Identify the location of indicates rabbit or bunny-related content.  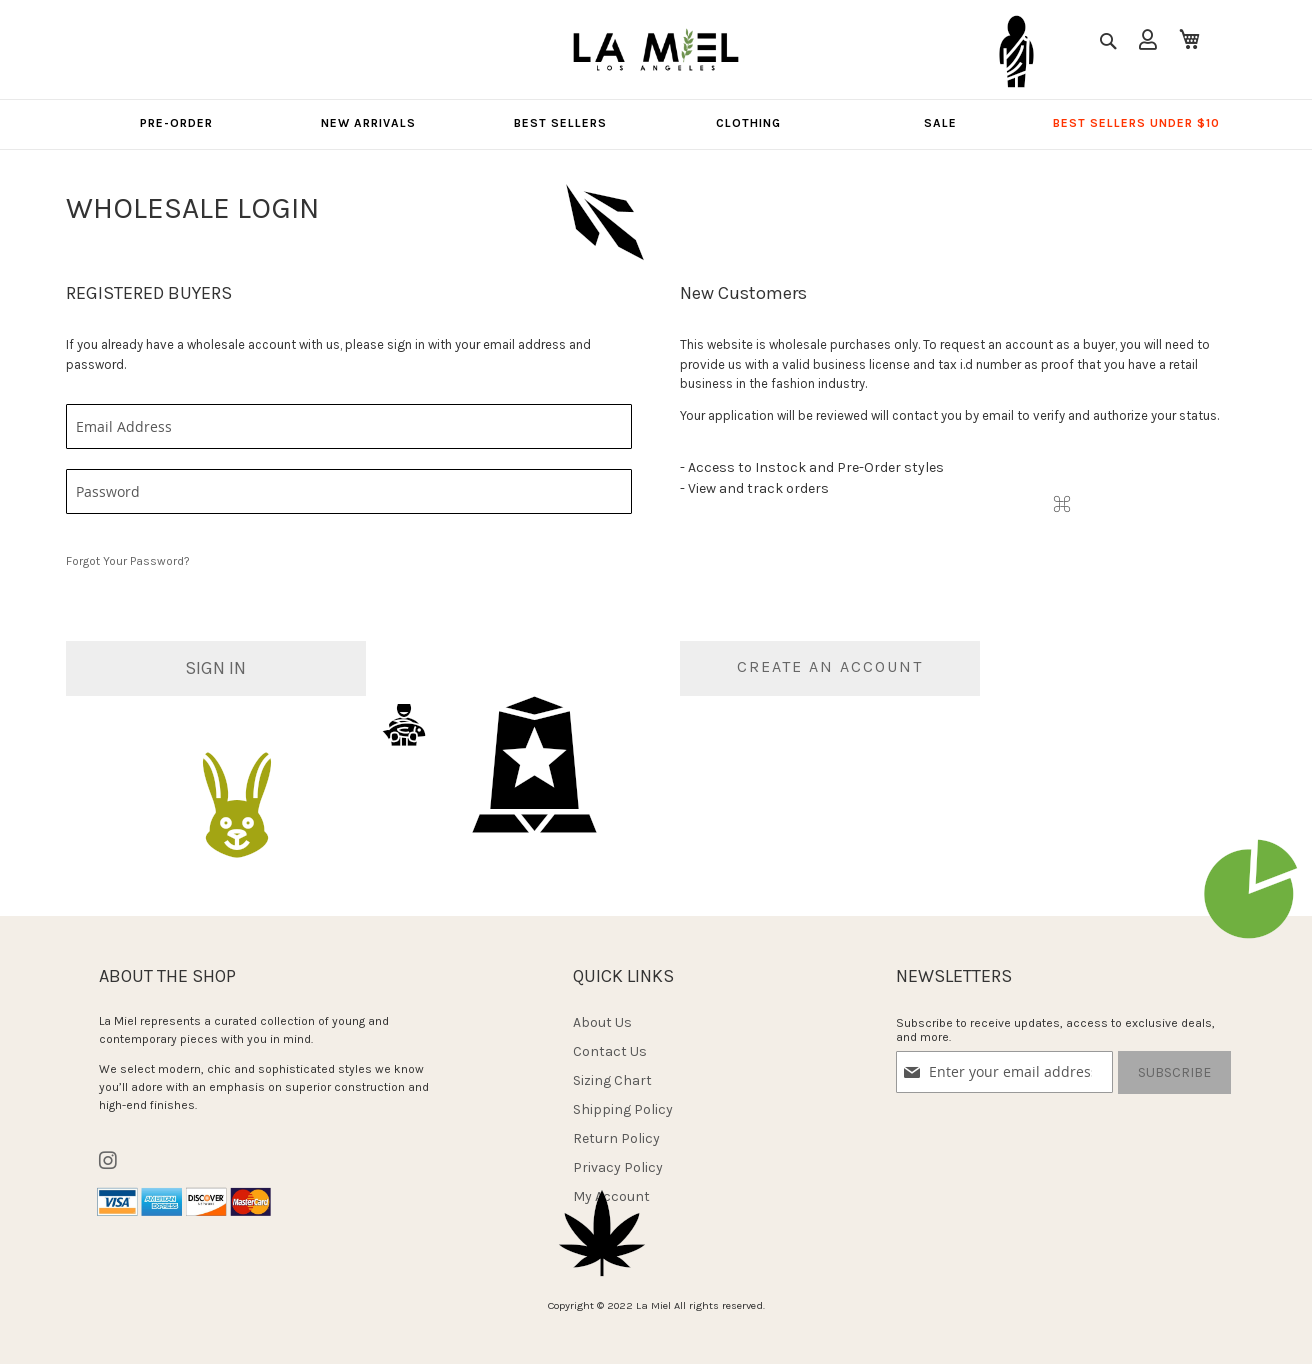
(237, 805).